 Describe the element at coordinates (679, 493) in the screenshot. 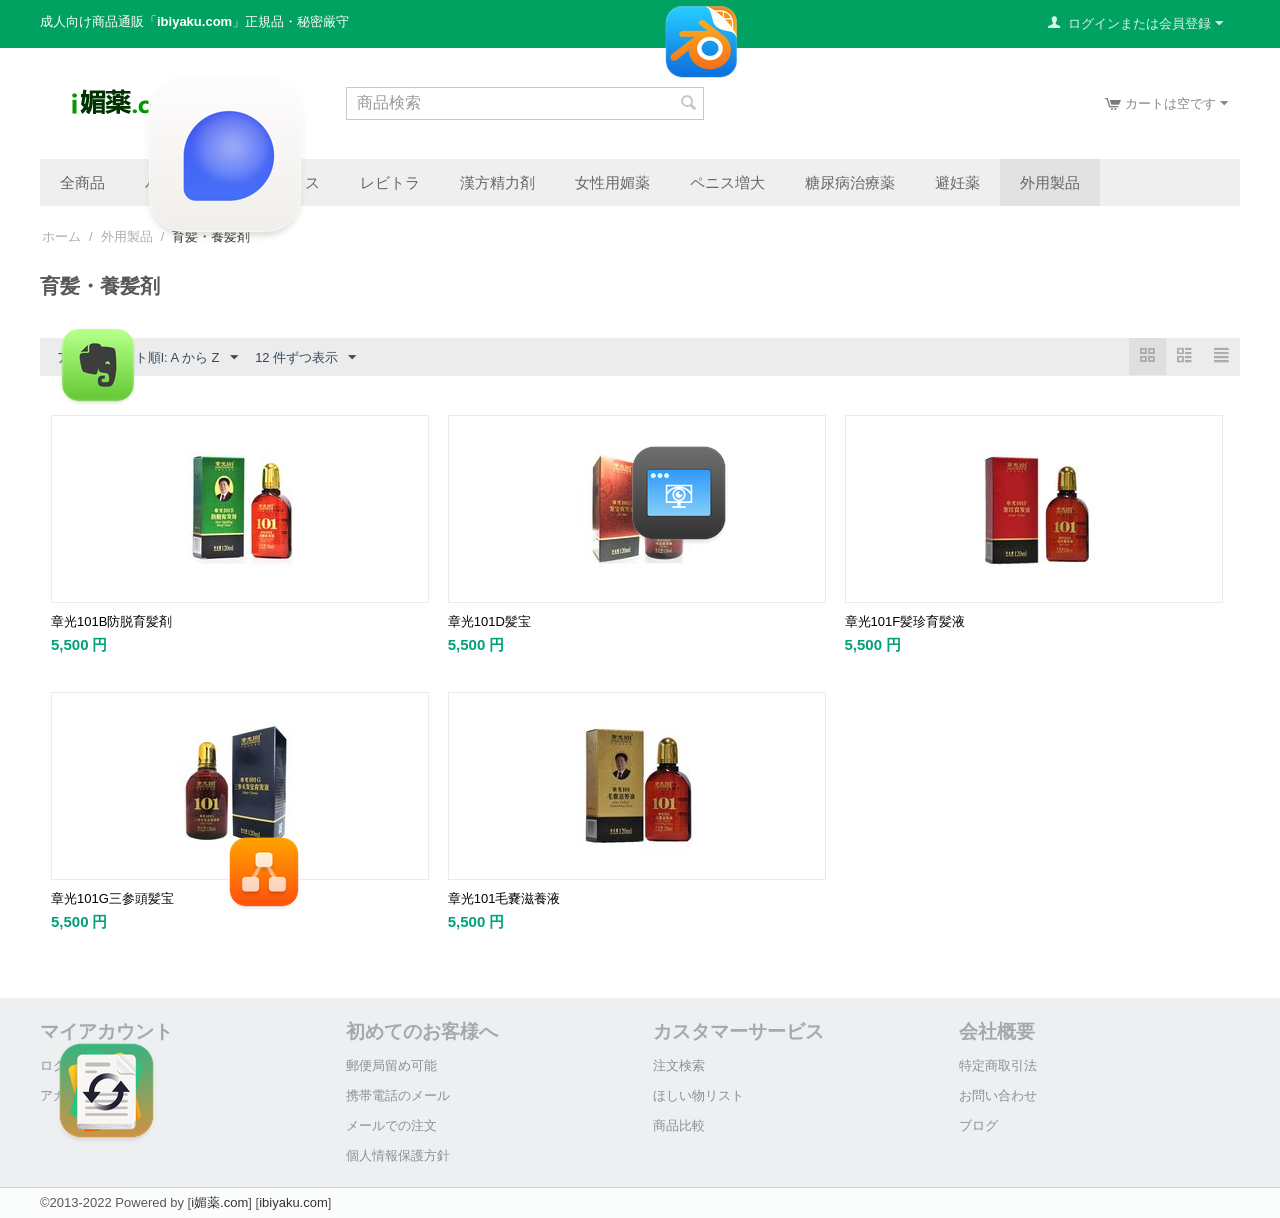

I see `open remote desktop or screen sharing preferences` at that location.